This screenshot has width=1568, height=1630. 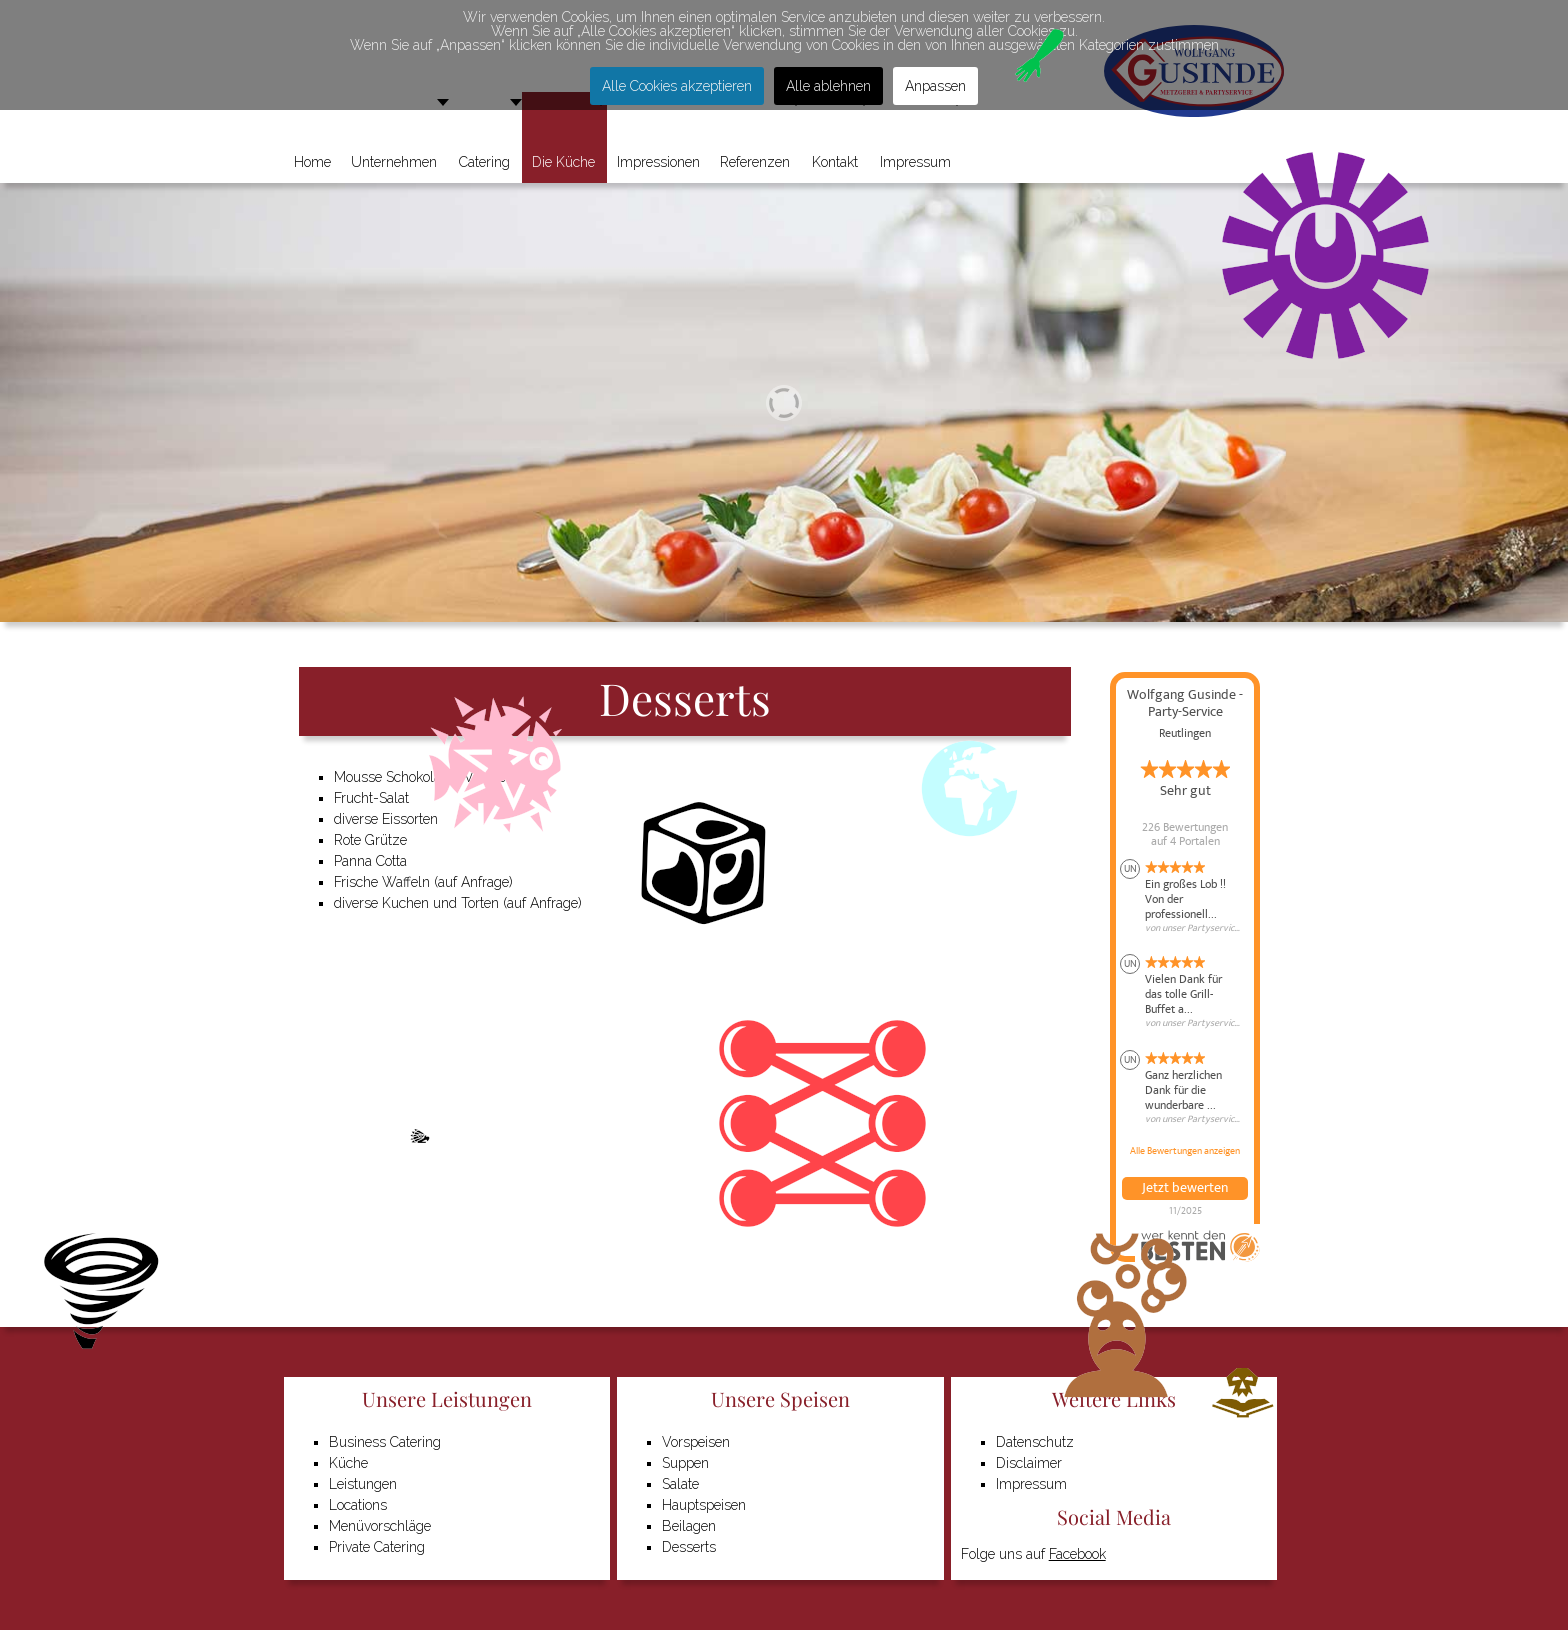 I want to click on indicates a frozen or cooling effect in gameplay, so click(x=703, y=862).